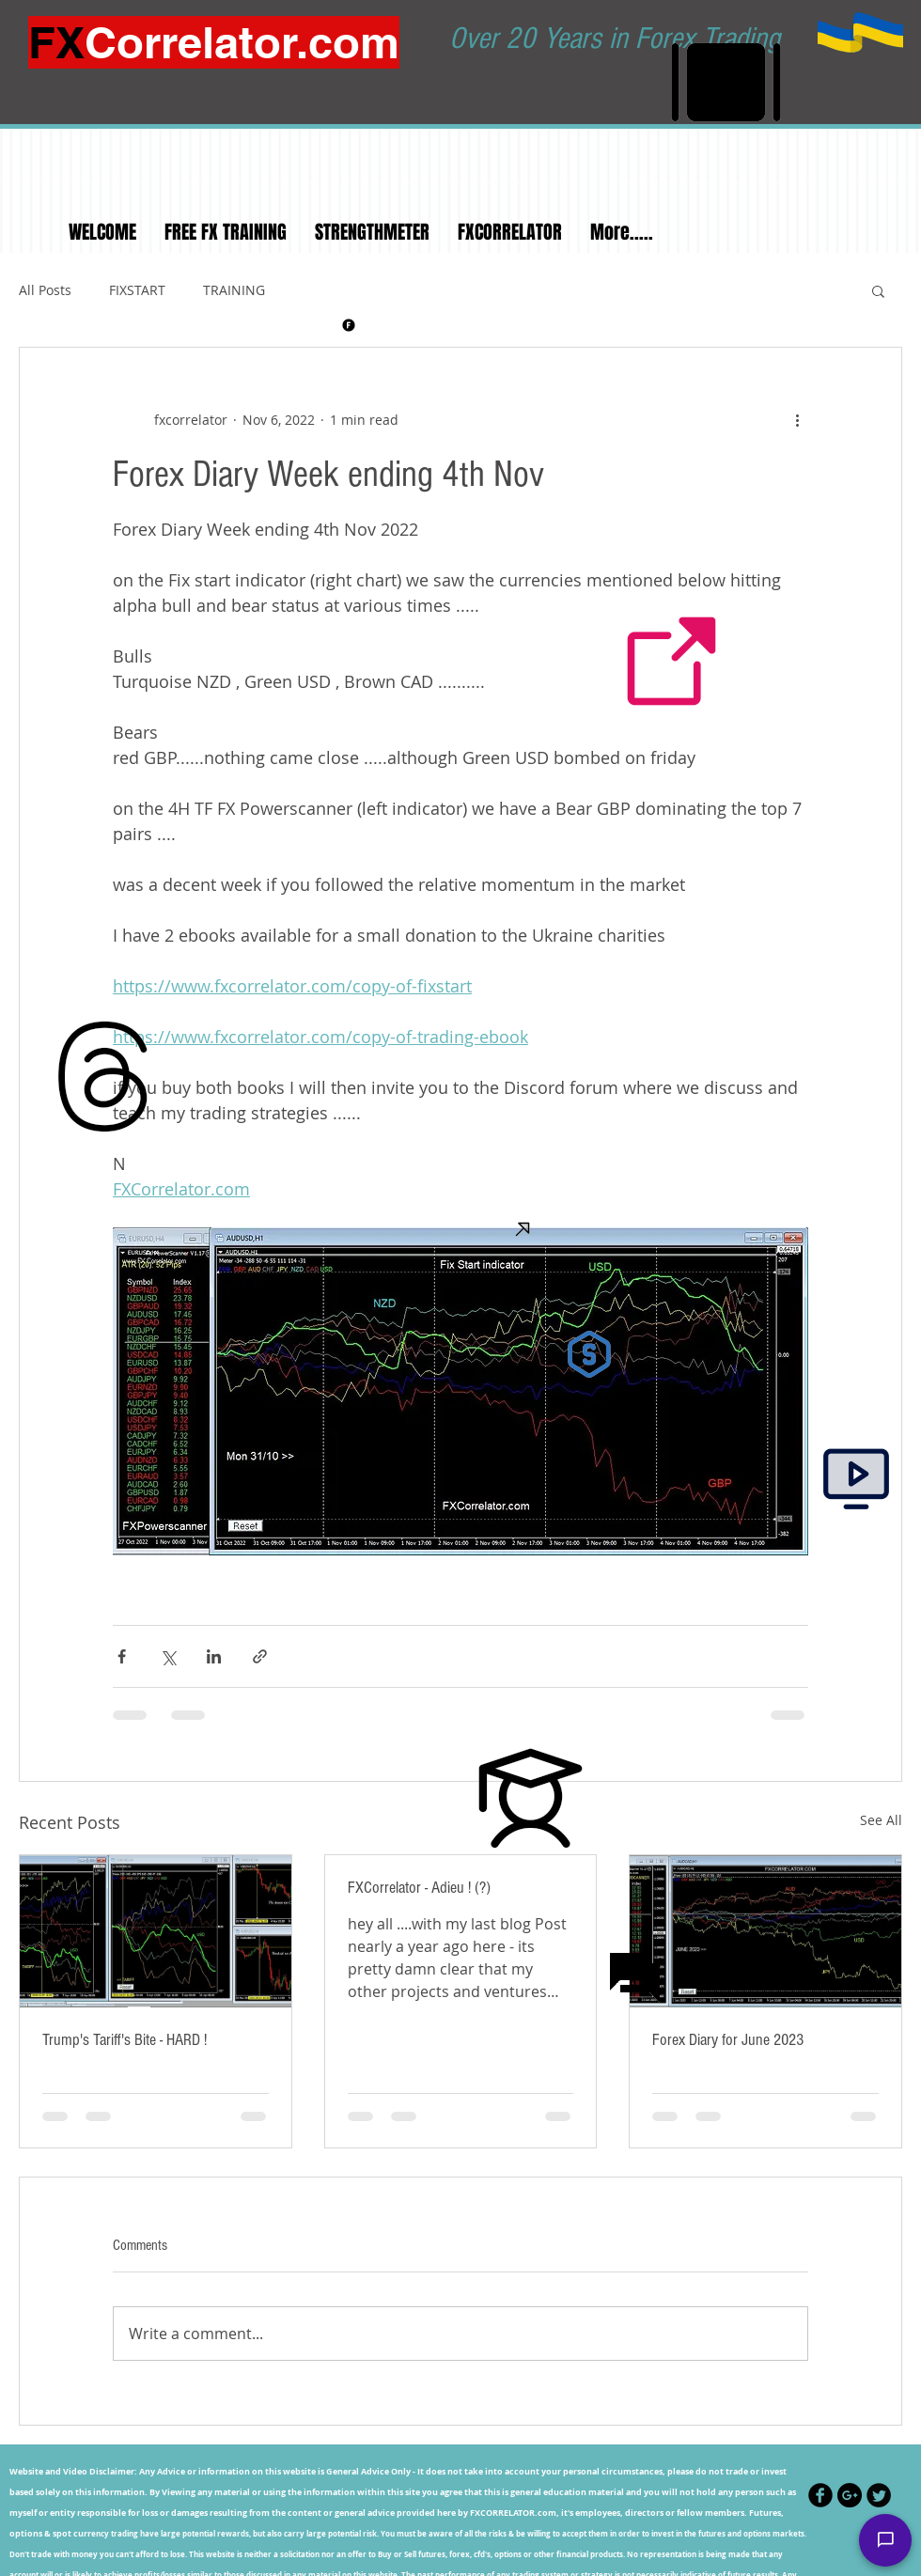 The image size is (921, 2576). Describe the element at coordinates (671, 661) in the screenshot. I see `open link in new window` at that location.